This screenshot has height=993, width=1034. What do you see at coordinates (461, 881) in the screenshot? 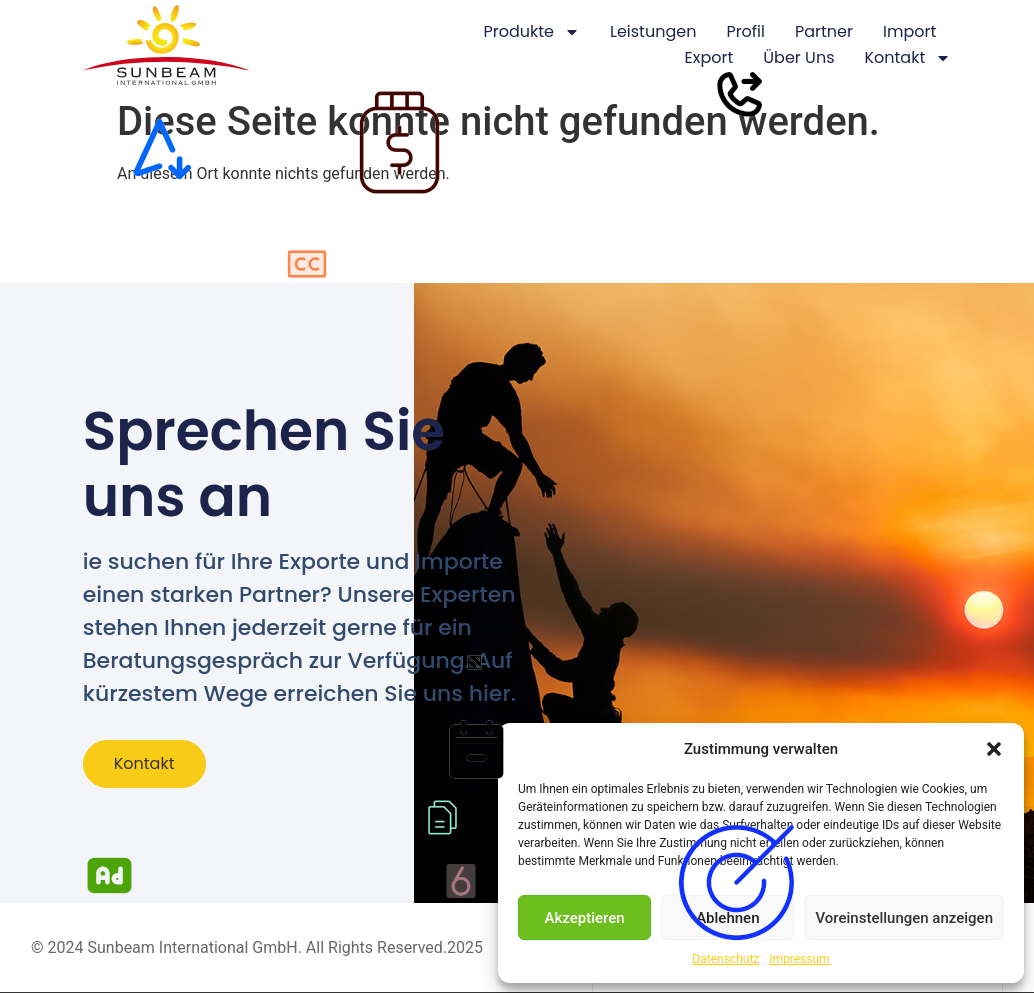
I see `indicates step six in a multi-step process` at bounding box center [461, 881].